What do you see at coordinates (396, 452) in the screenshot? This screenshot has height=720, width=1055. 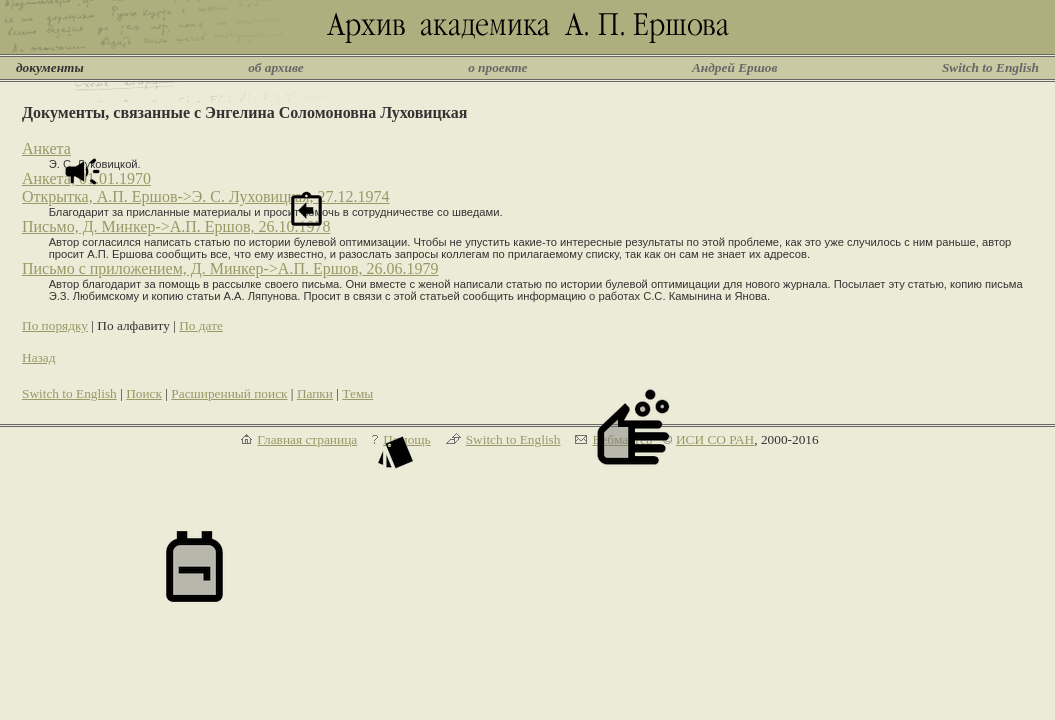 I see `apply a style or theme to content` at bounding box center [396, 452].